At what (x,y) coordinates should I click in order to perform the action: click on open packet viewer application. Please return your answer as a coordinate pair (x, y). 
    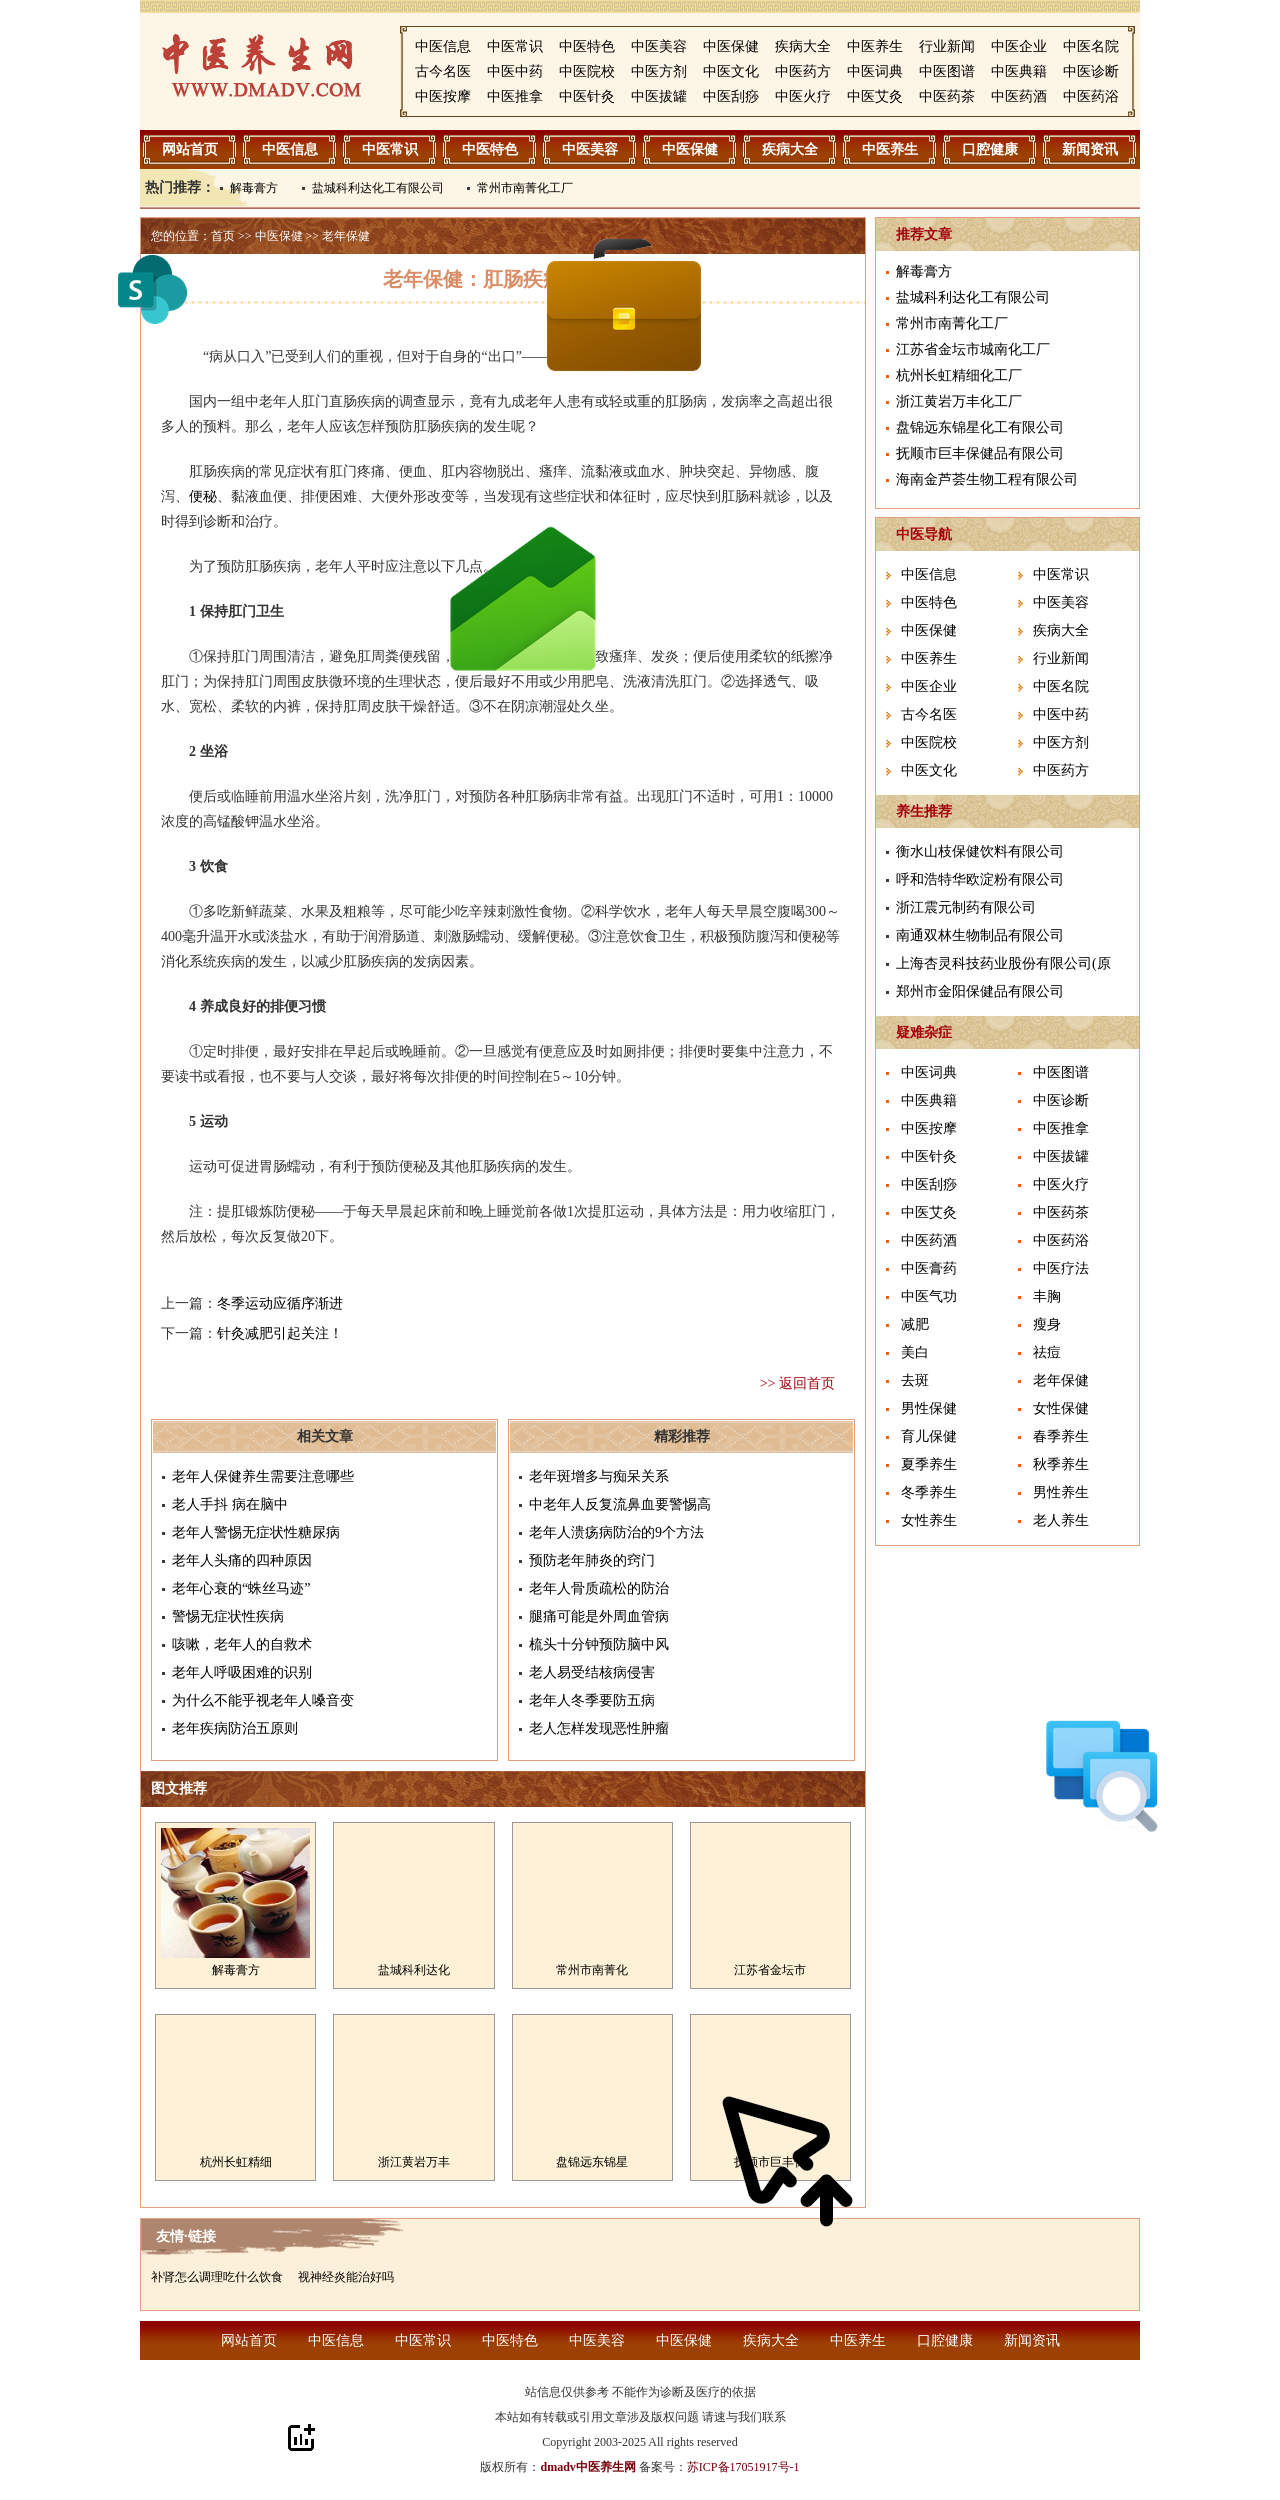
    Looking at the image, I should click on (1105, 1780).